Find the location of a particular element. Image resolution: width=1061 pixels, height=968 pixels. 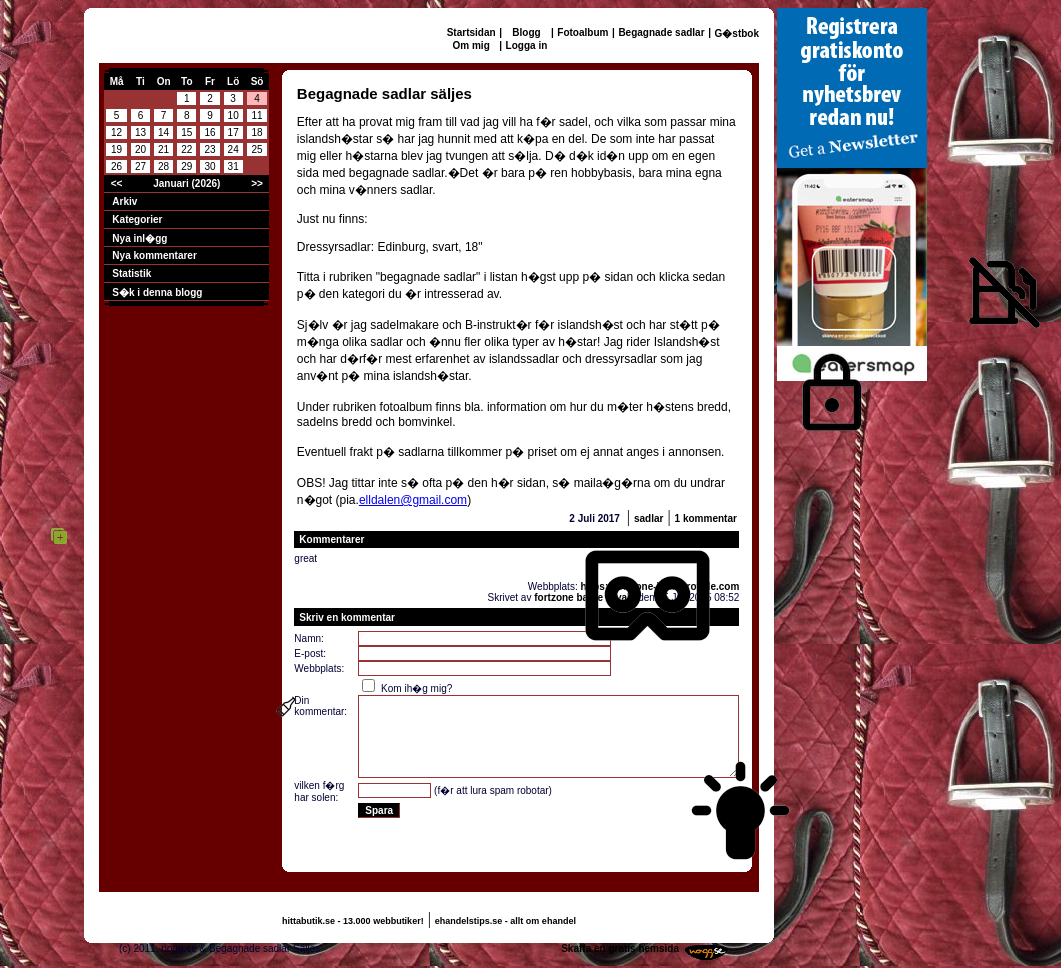

launch google cardboard VR experience is located at coordinates (647, 595).